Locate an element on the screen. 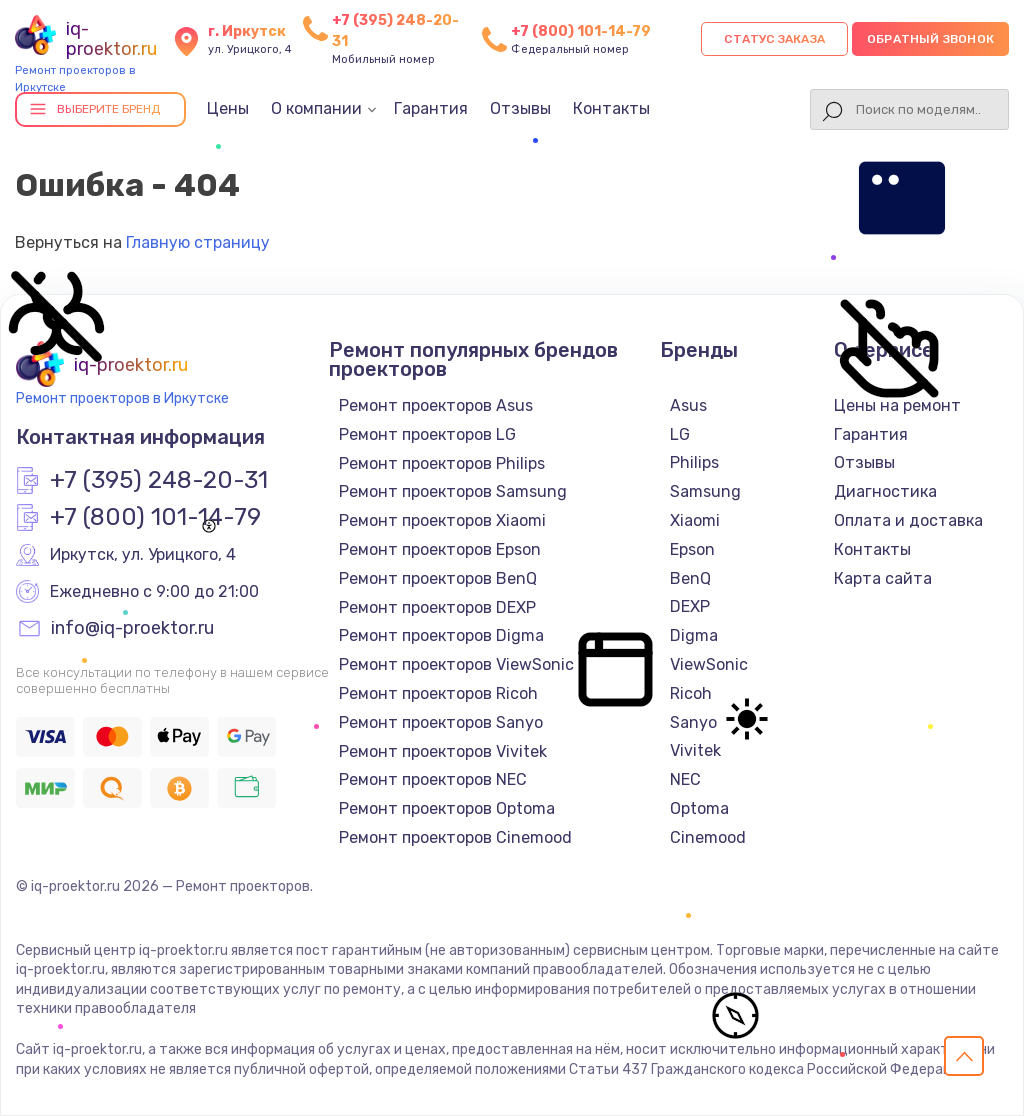  open web browser is located at coordinates (615, 669).